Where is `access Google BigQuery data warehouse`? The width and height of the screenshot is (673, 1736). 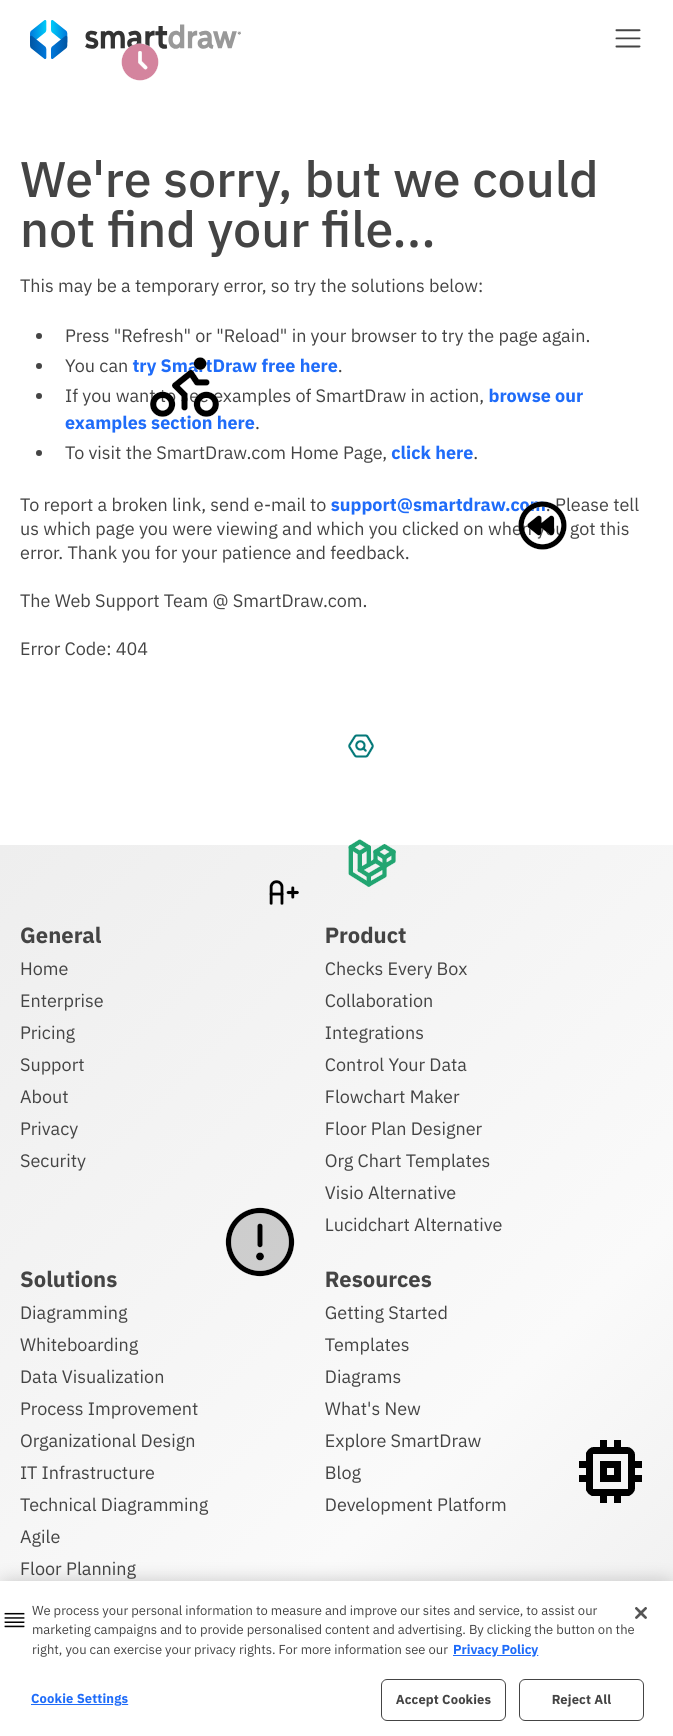
access Google BigQuery data warehouse is located at coordinates (361, 746).